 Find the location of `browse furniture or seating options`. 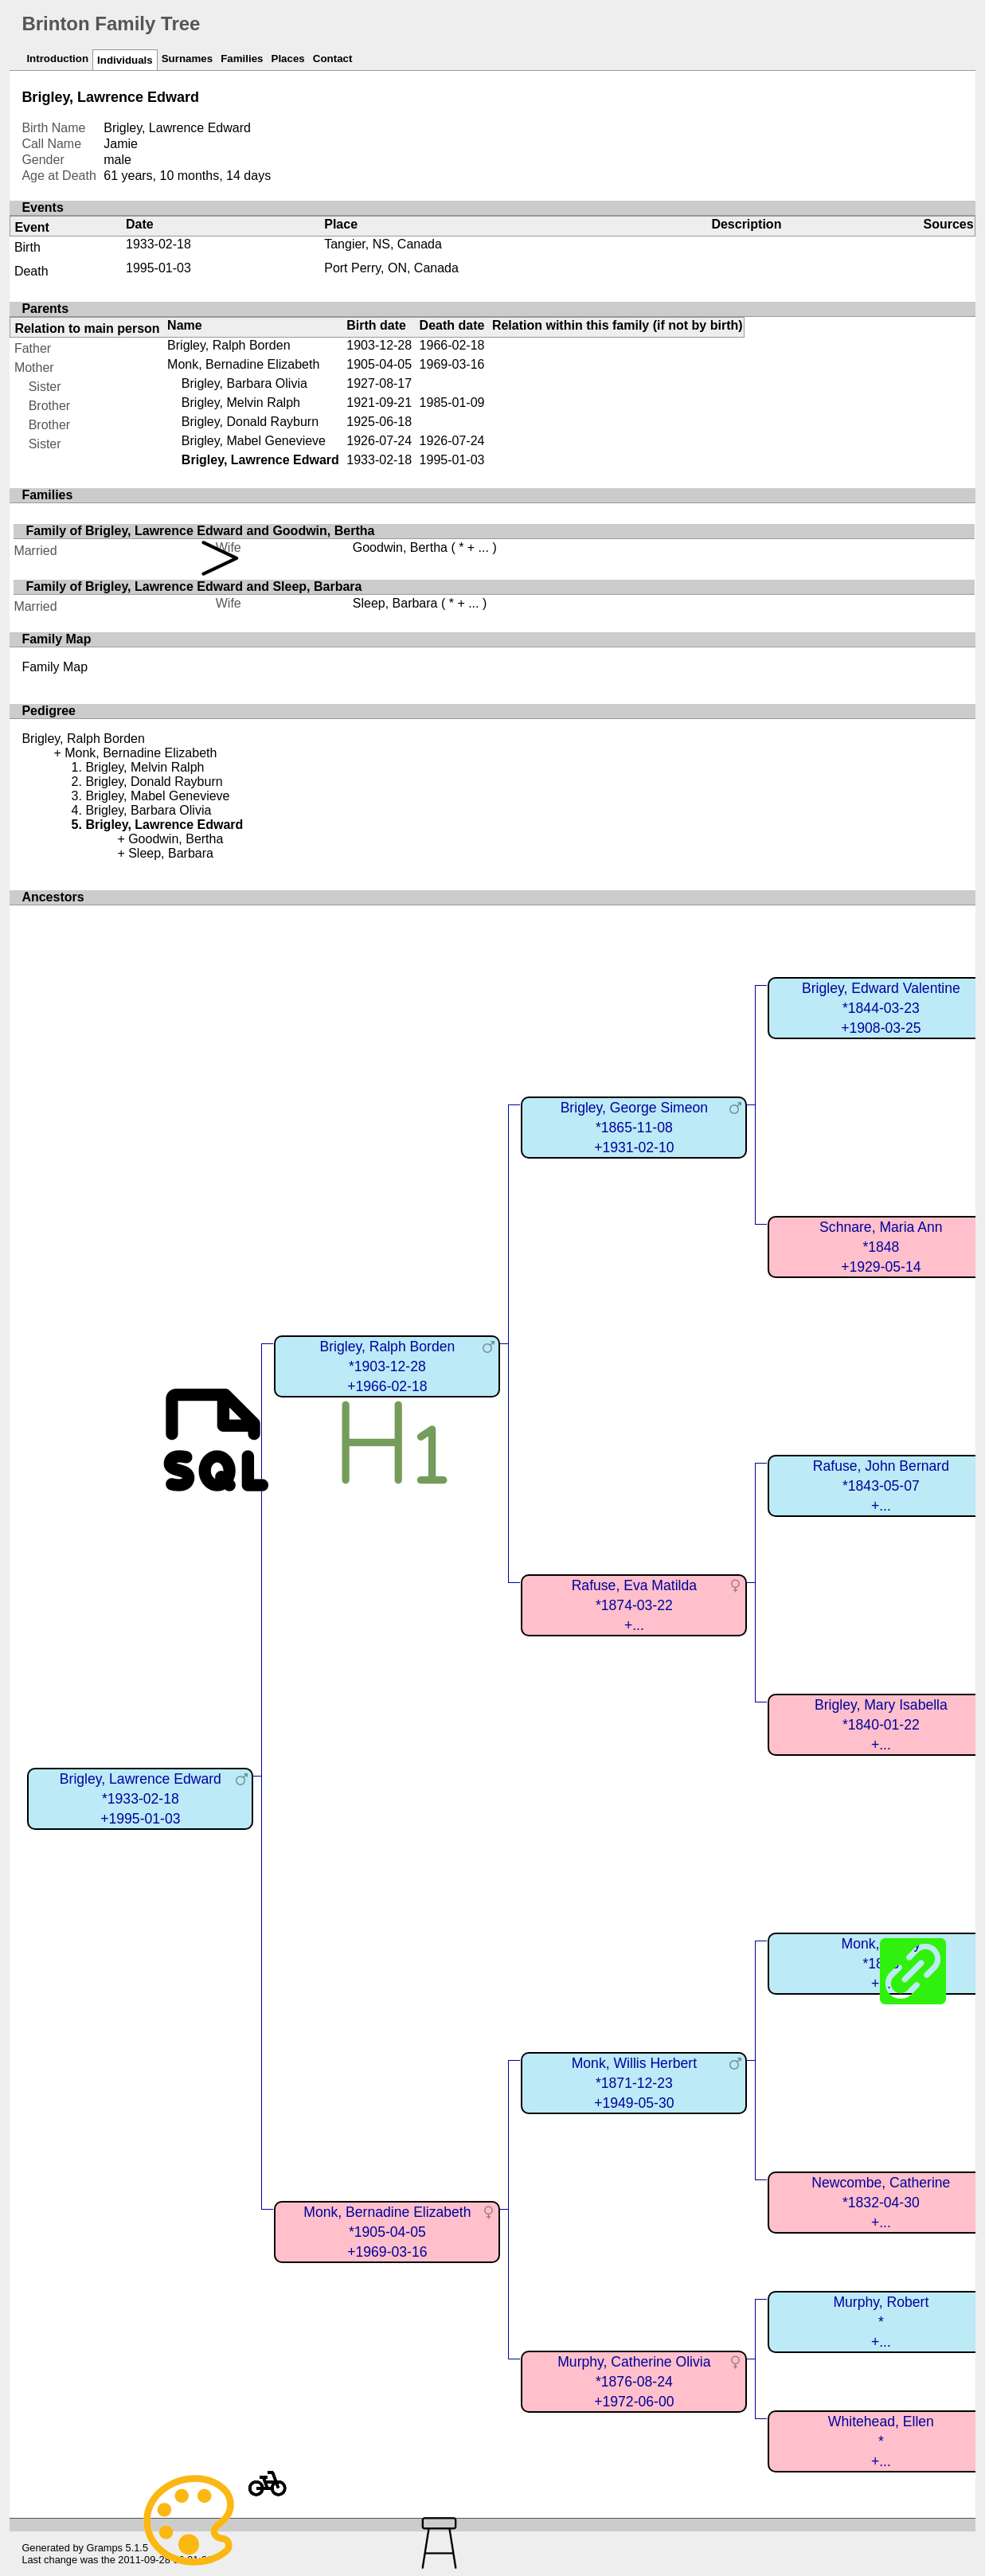

browse furniture or seating options is located at coordinates (439, 2543).